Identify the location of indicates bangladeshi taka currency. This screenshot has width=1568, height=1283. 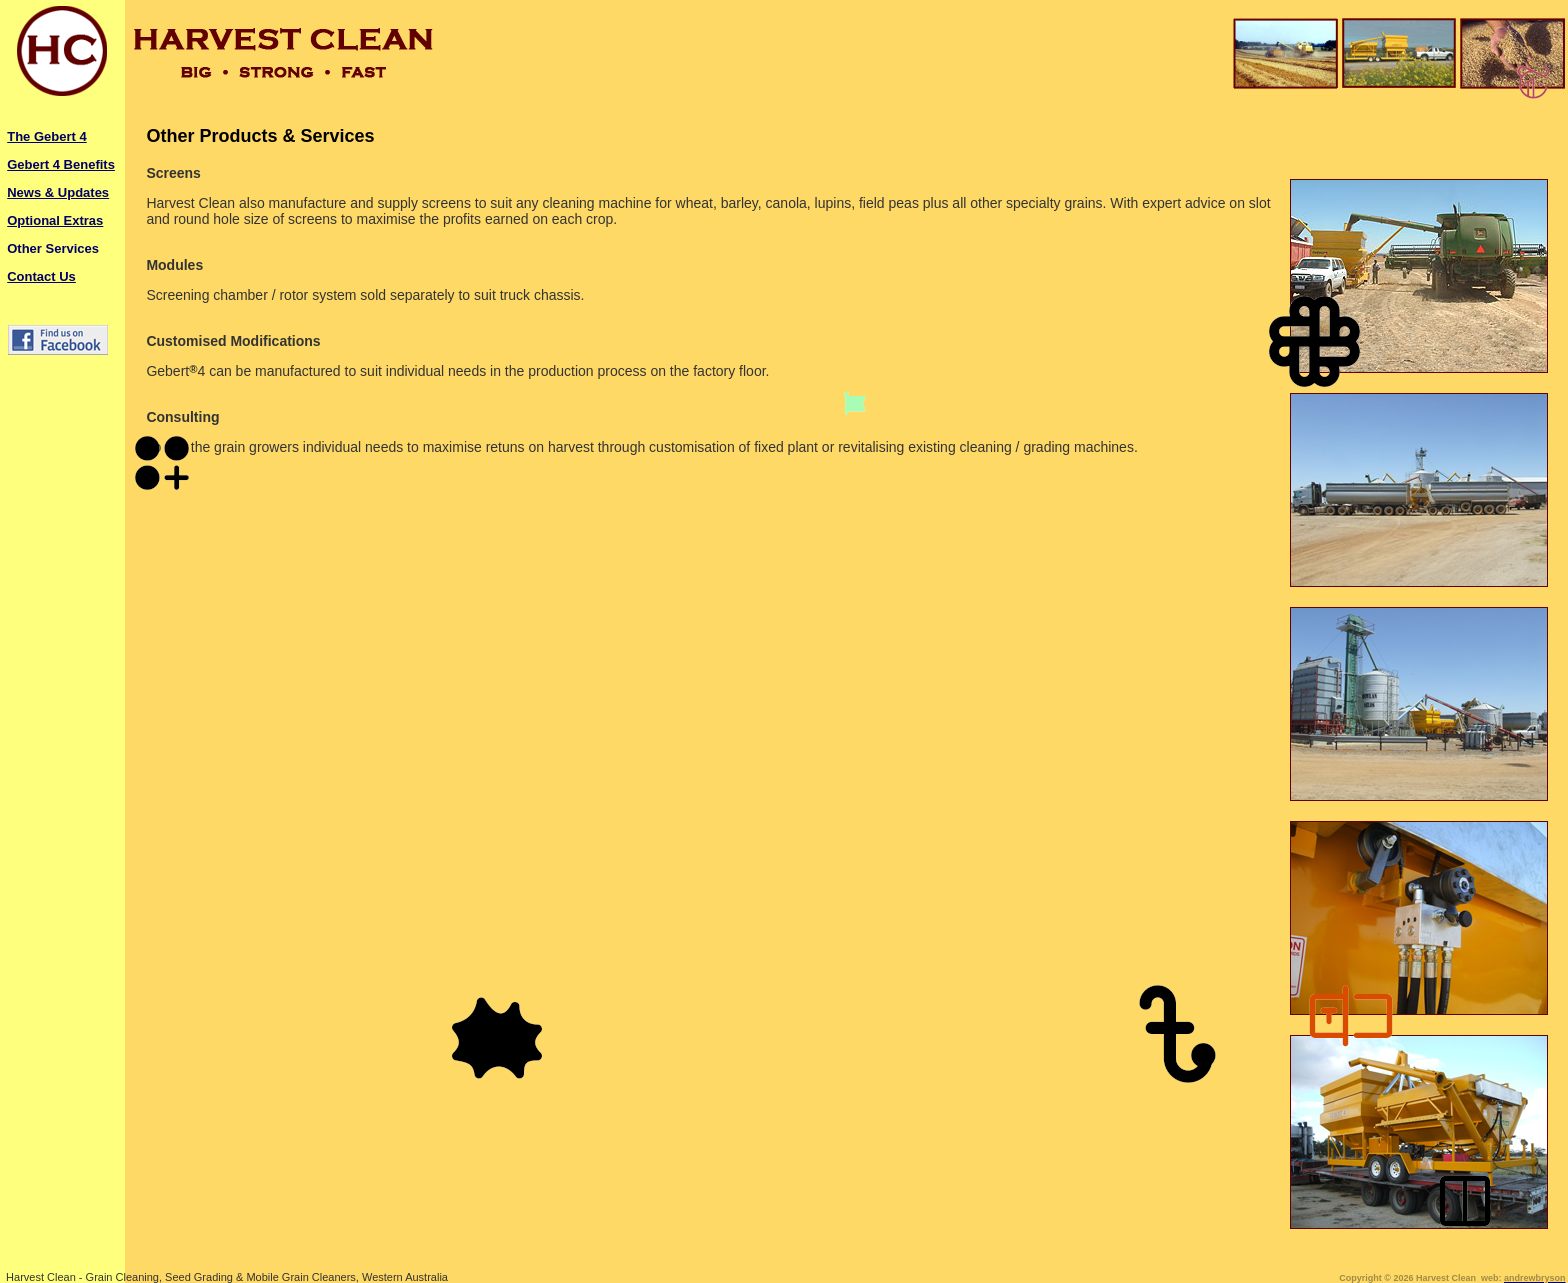
(1176, 1034).